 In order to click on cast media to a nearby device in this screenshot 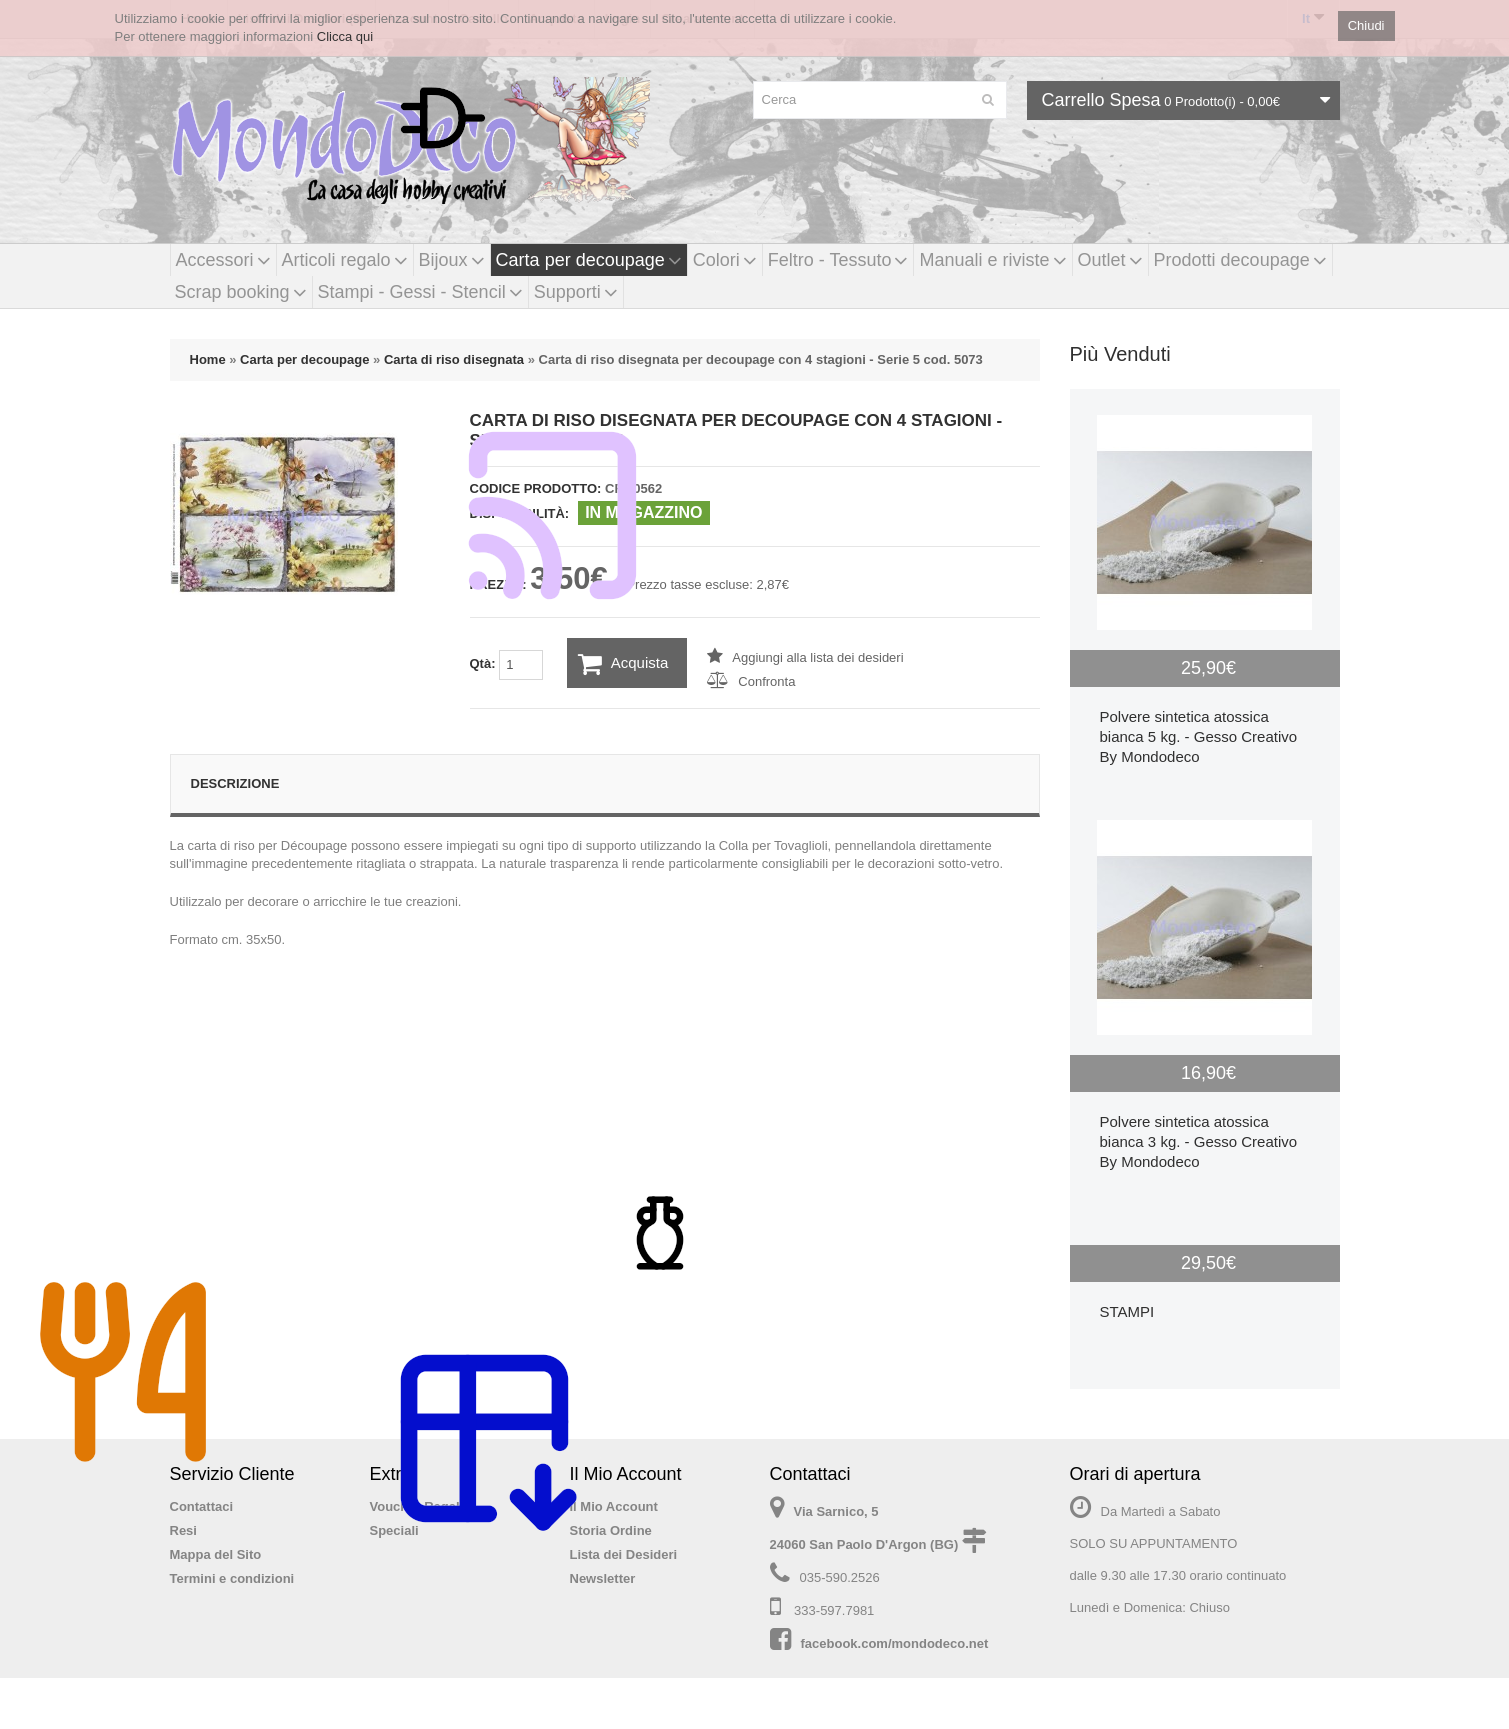, I will do `click(552, 515)`.